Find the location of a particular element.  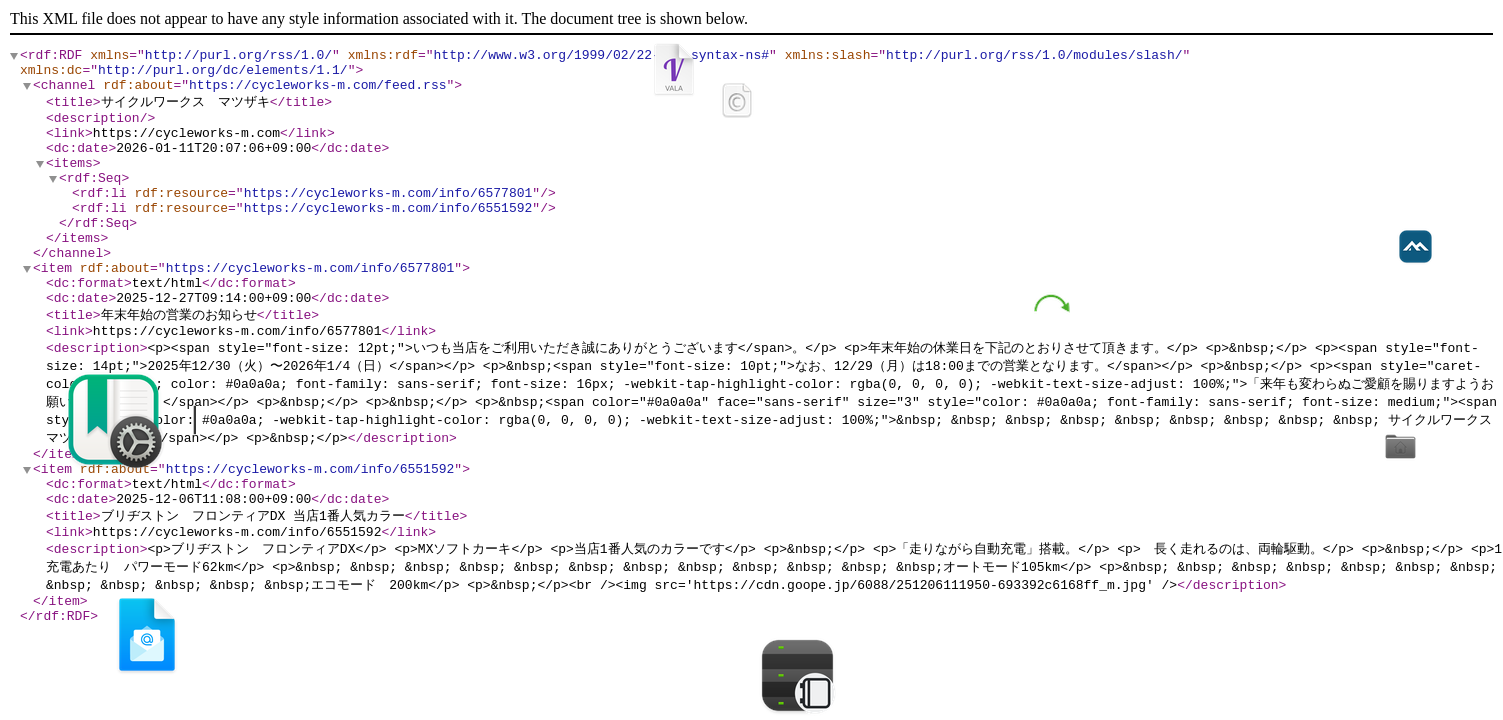

indicates a file with copyright protection is located at coordinates (737, 100).